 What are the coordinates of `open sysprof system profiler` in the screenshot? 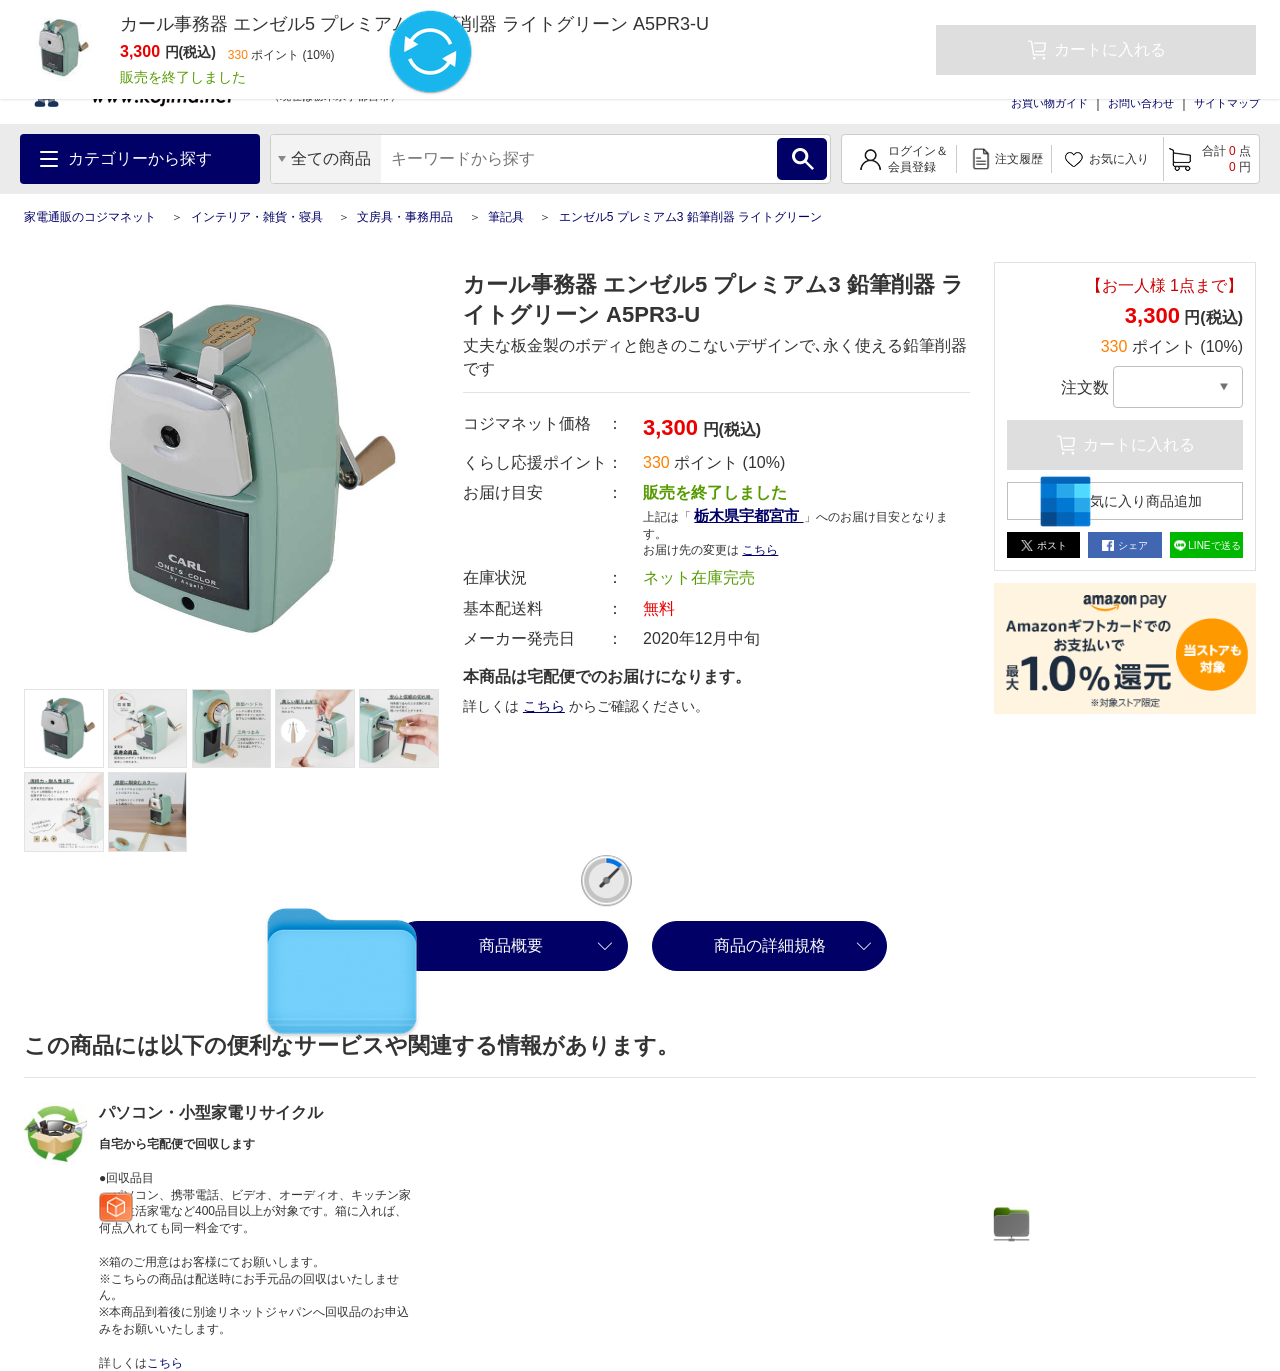 It's located at (606, 880).